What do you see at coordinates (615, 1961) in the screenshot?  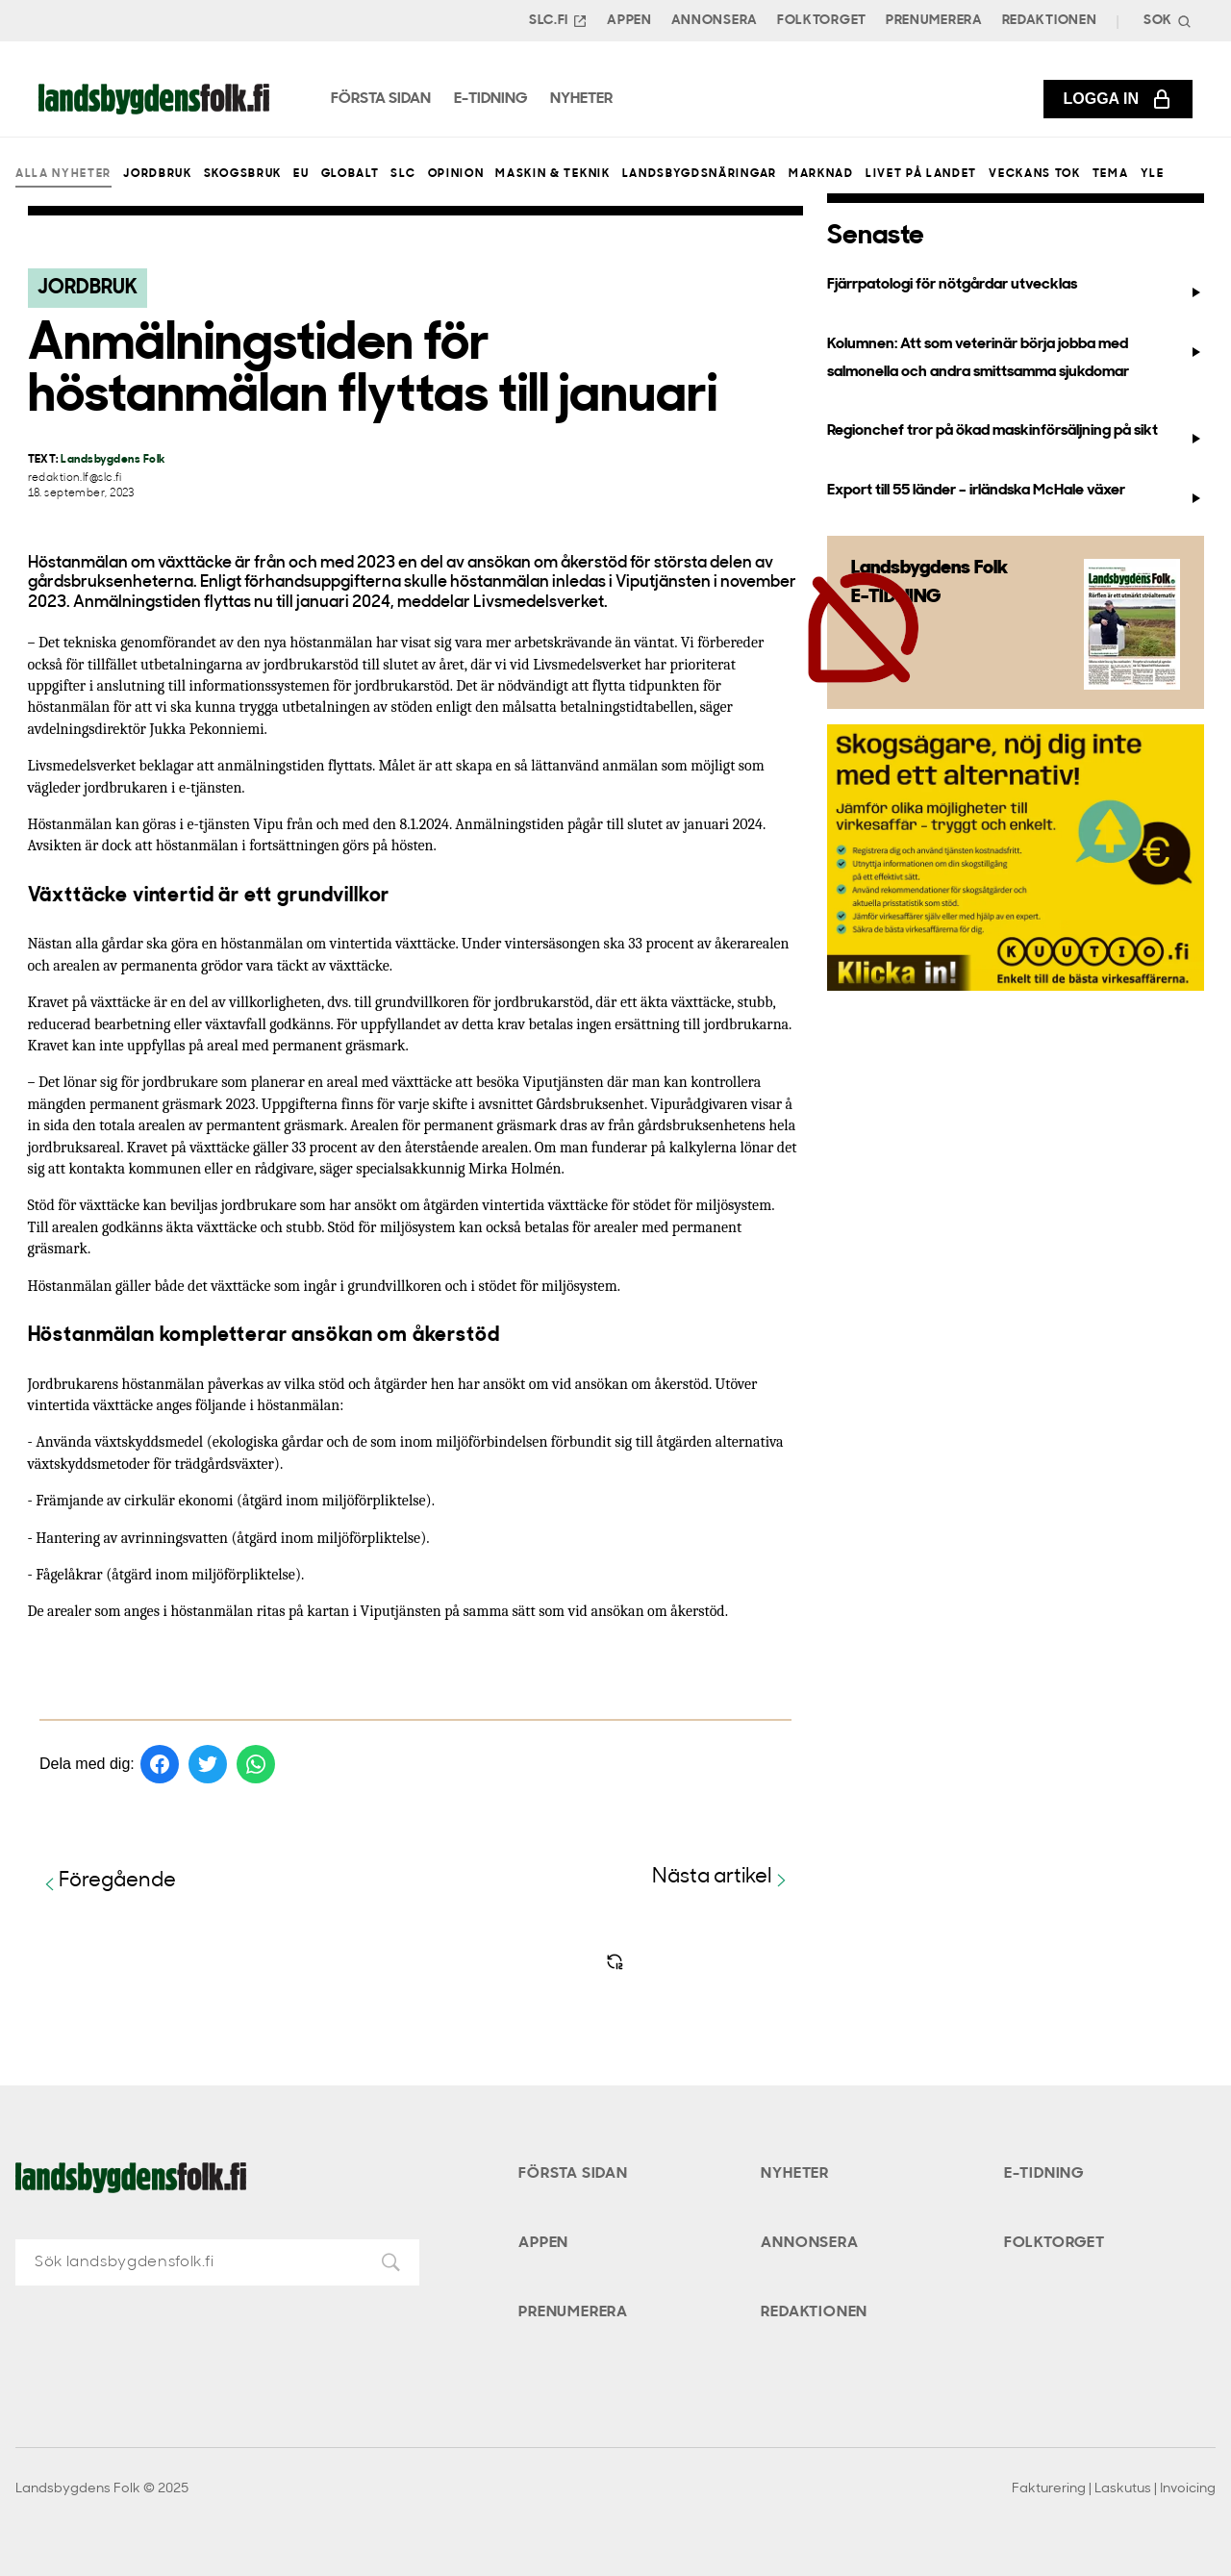 I see `switch to 12-hour time format` at bounding box center [615, 1961].